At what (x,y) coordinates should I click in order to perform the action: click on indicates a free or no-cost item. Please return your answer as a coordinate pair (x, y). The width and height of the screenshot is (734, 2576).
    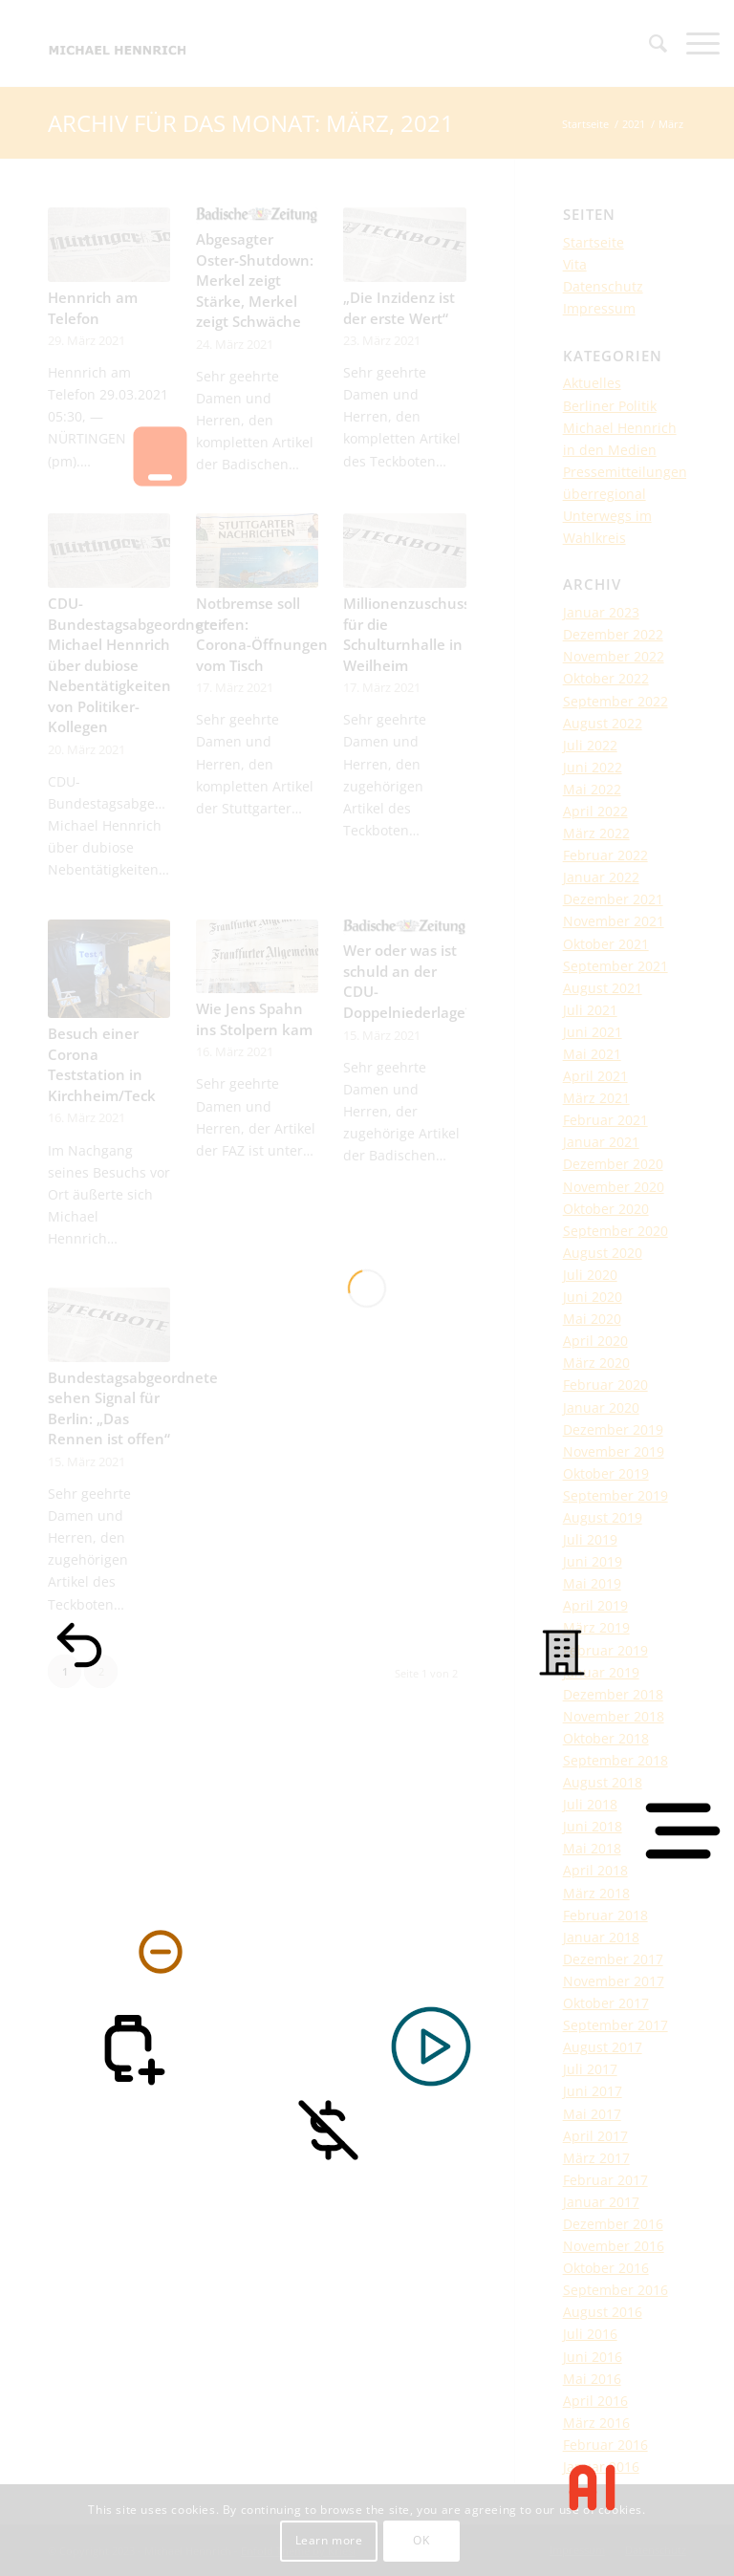
    Looking at the image, I should click on (328, 2130).